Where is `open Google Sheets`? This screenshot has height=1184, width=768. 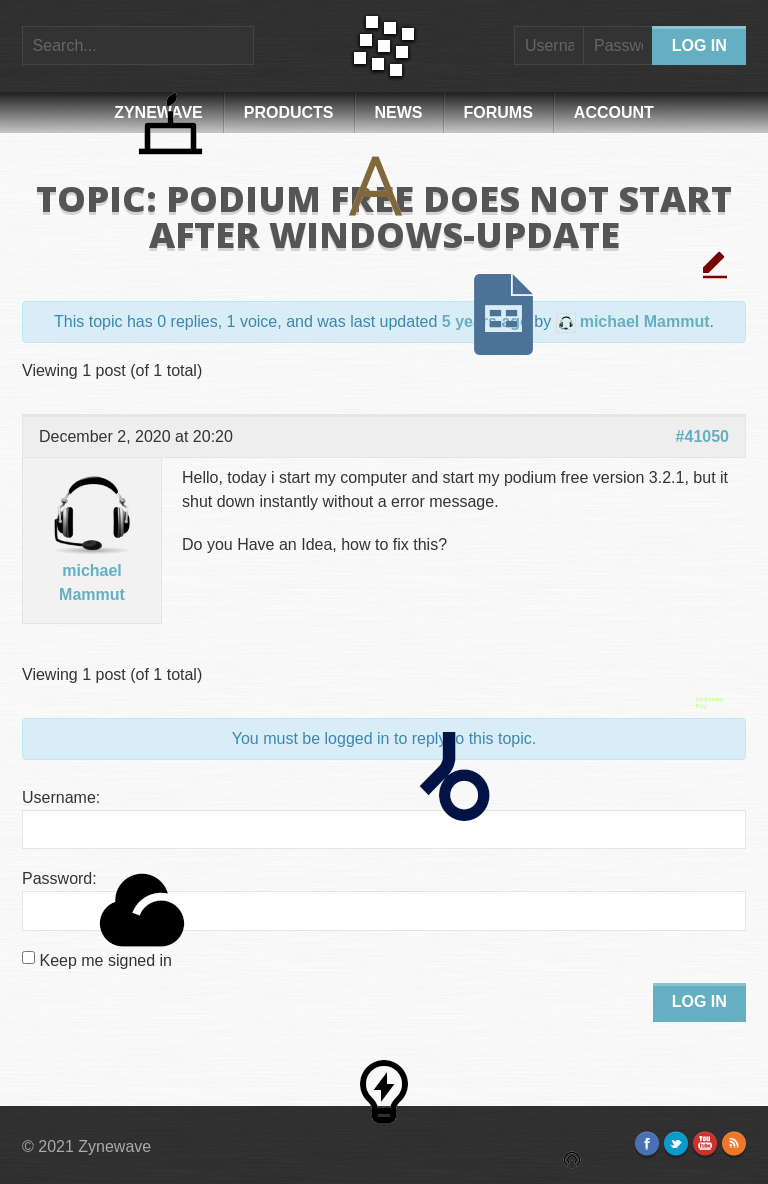 open Google Sheets is located at coordinates (503, 314).